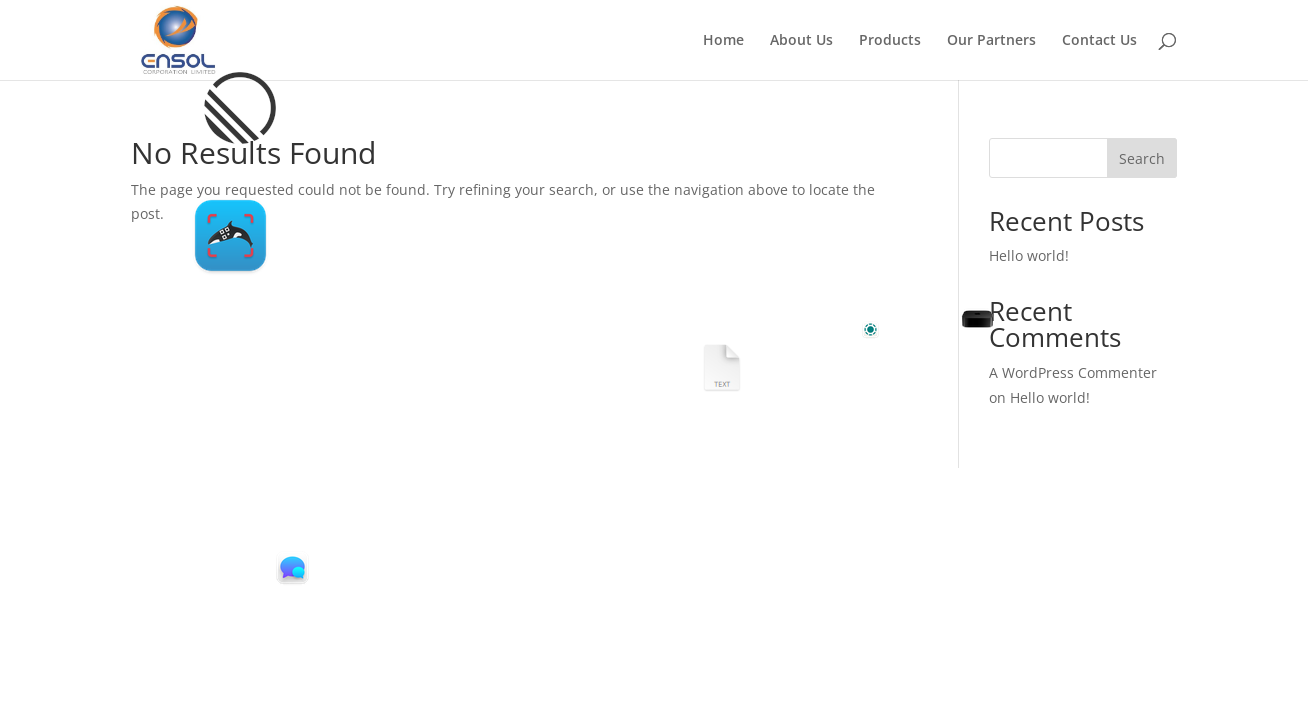 This screenshot has height=720, width=1308. Describe the element at coordinates (230, 235) in the screenshot. I see `open qrca qr code scanner app` at that location.